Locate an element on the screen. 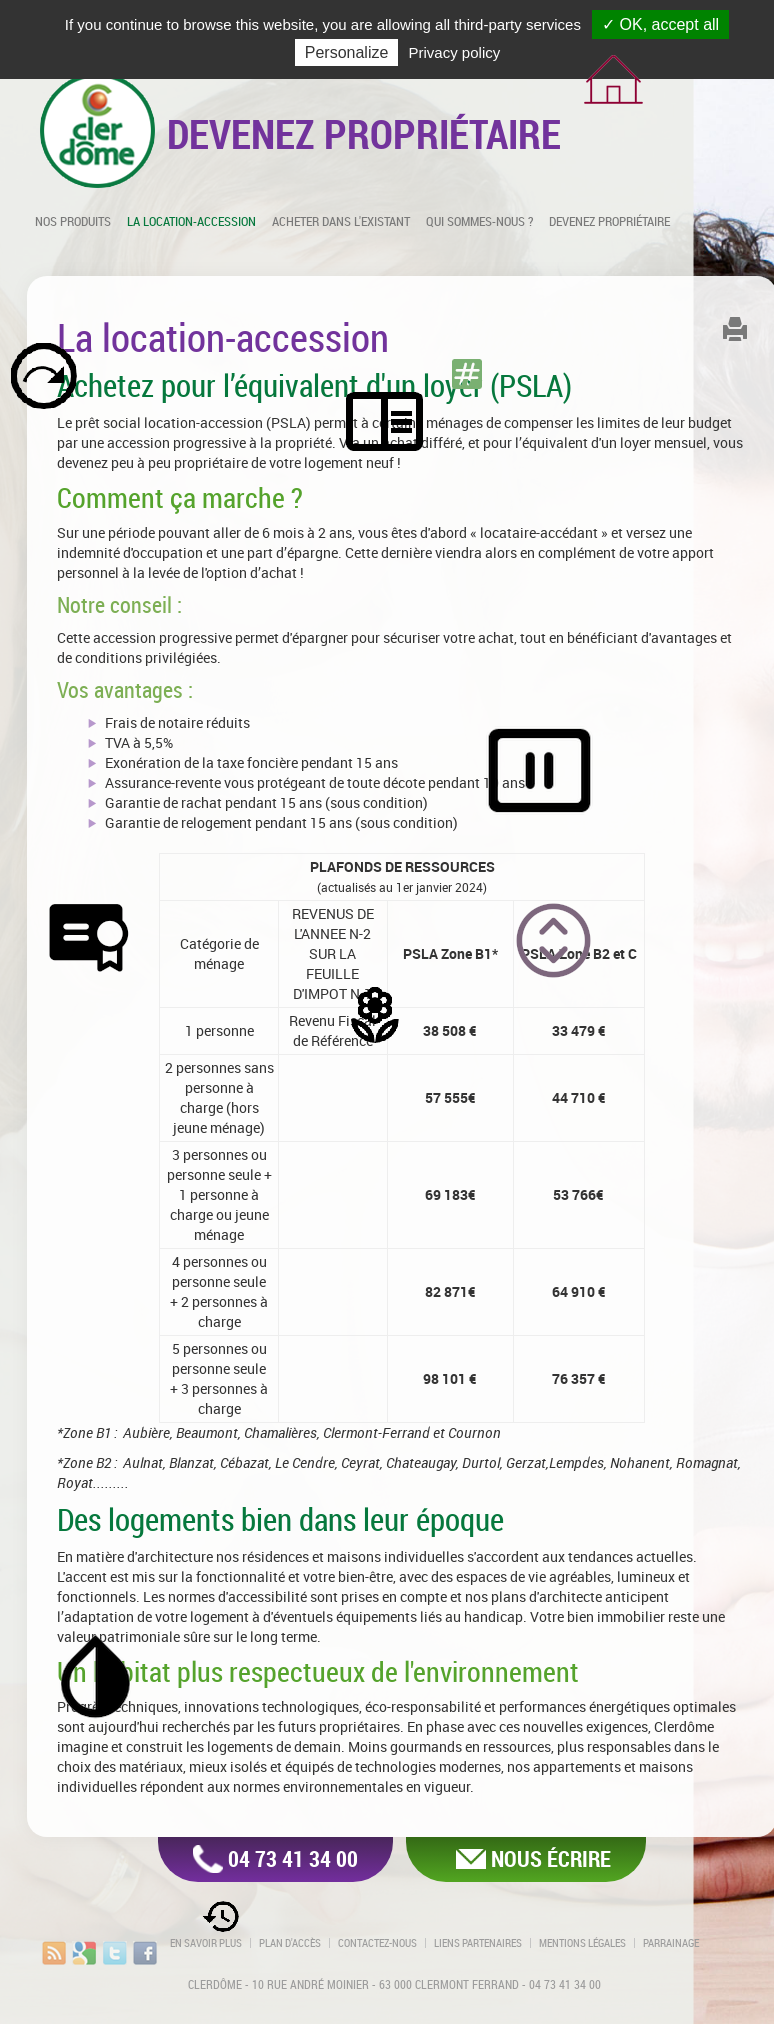 The image size is (774, 2024). view or browse hashtags is located at coordinates (467, 374).